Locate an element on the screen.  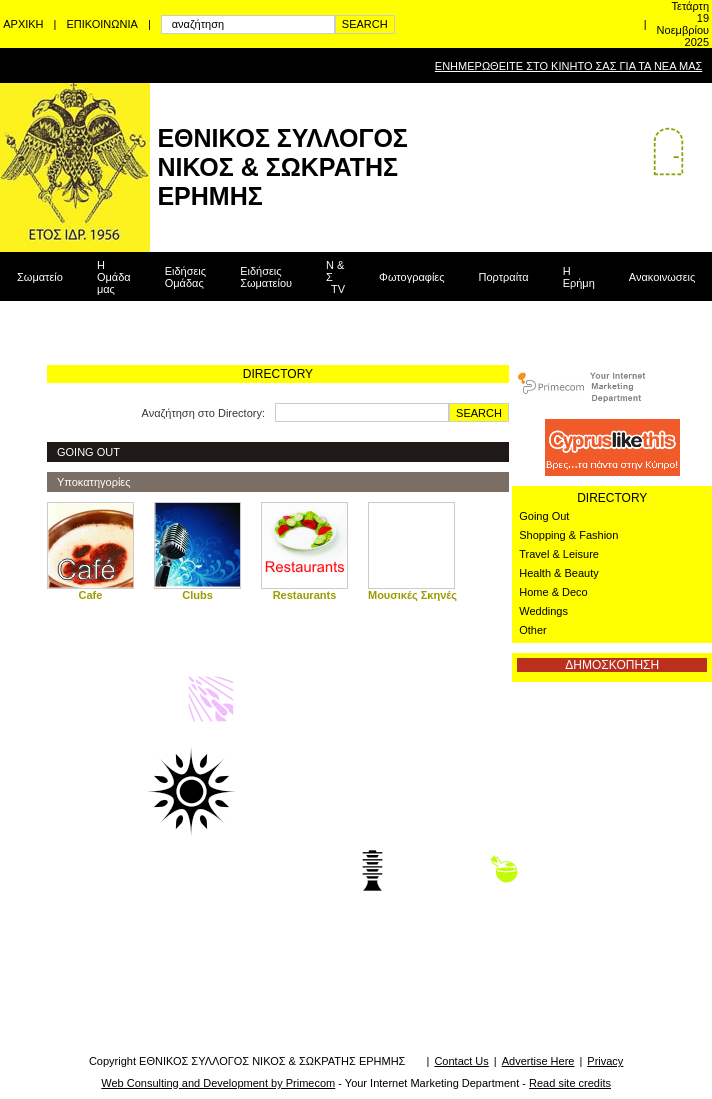
represents the andromeda galaxy or cosmic chain element is located at coordinates (211, 699).